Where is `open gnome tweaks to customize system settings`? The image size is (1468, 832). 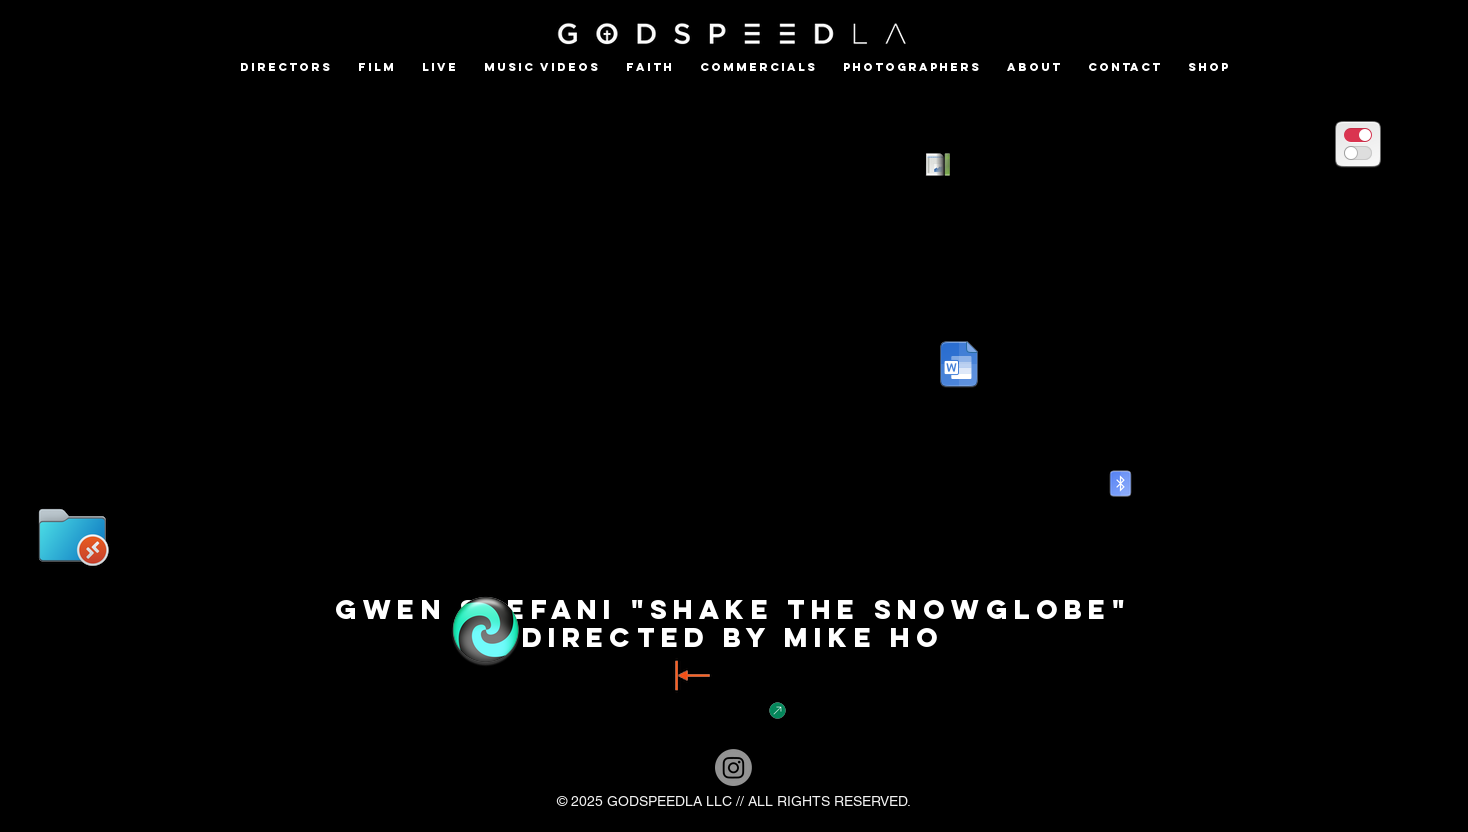 open gnome tweaks to customize system settings is located at coordinates (1358, 144).